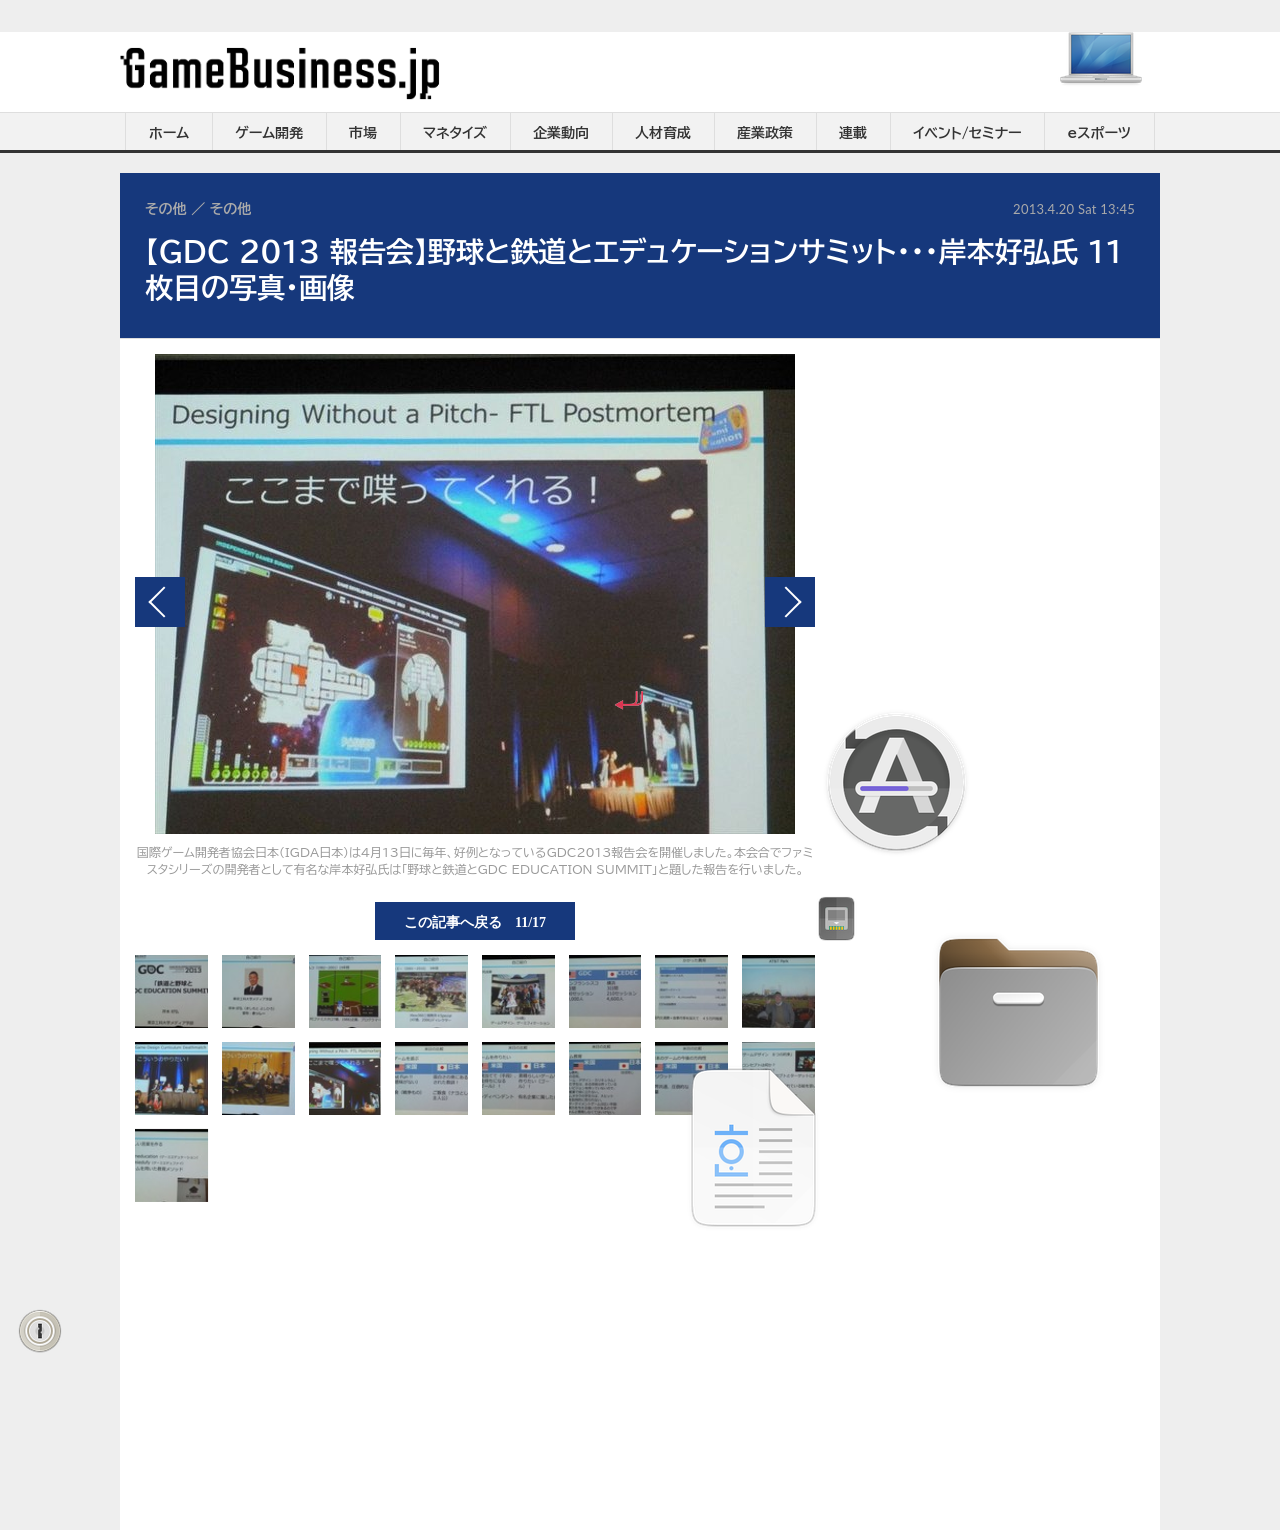  I want to click on represents a powerbook g4 12-inch laptop device, so click(1101, 53).